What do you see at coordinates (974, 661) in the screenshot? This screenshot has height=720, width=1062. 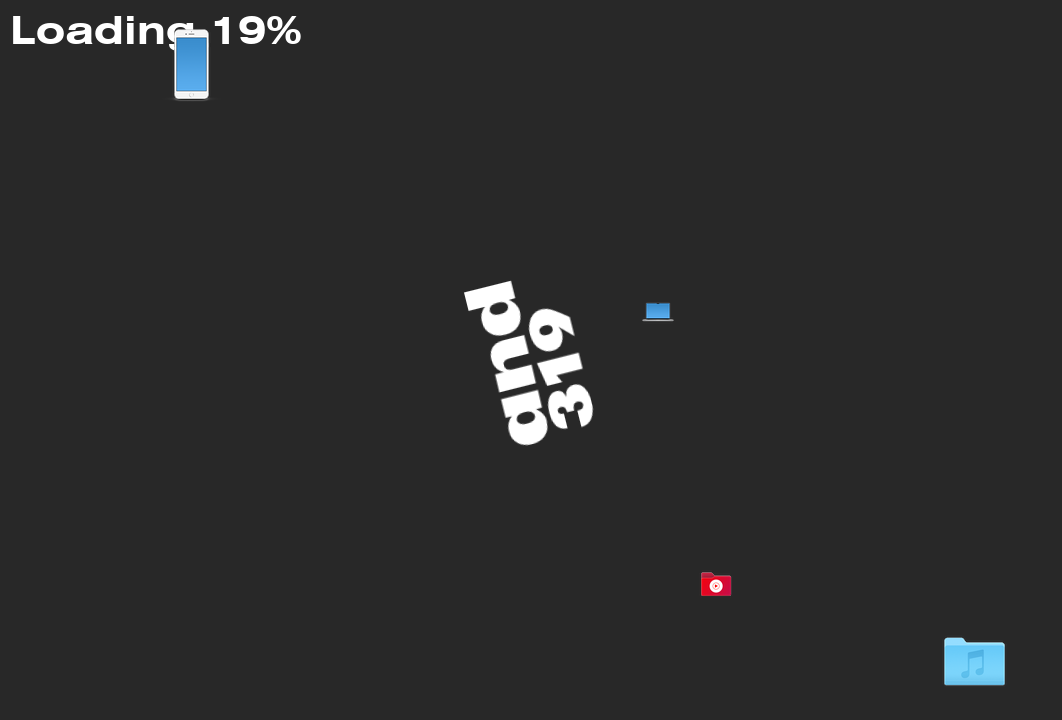 I see `open your music folder` at bounding box center [974, 661].